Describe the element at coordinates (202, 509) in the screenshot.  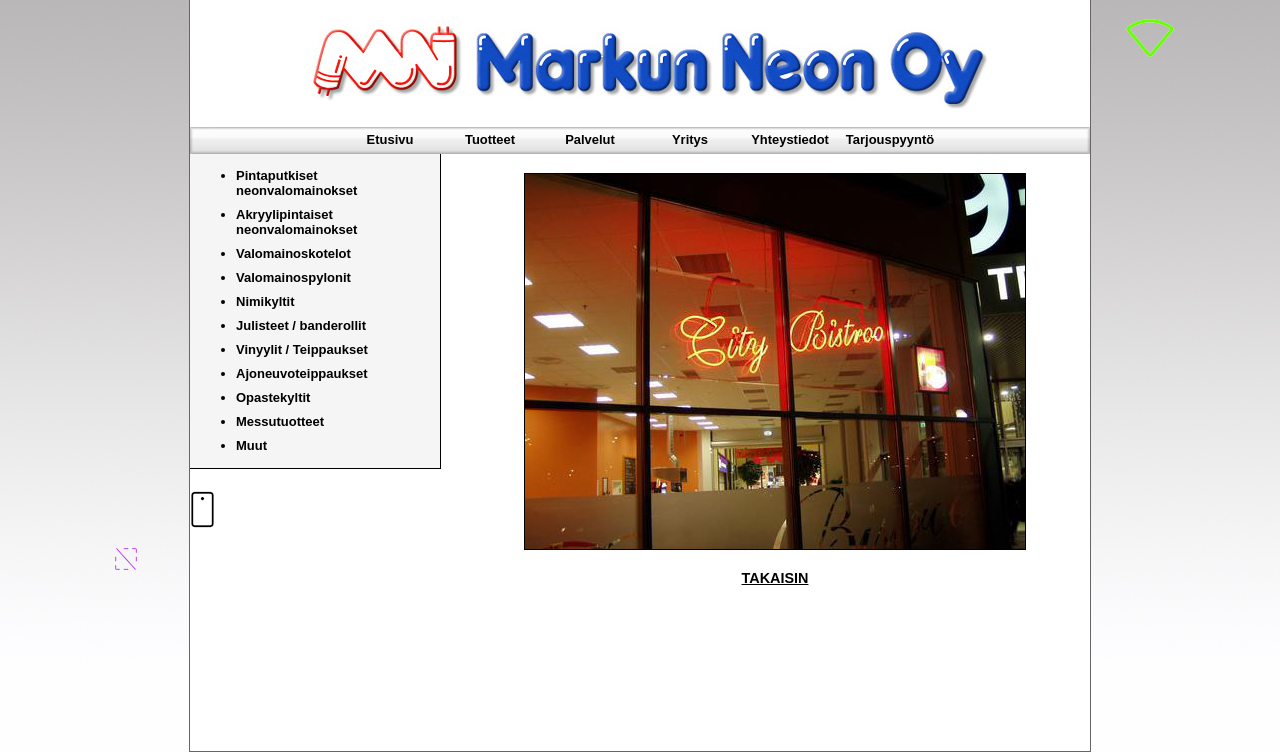
I see `access device camera through mobile` at that location.